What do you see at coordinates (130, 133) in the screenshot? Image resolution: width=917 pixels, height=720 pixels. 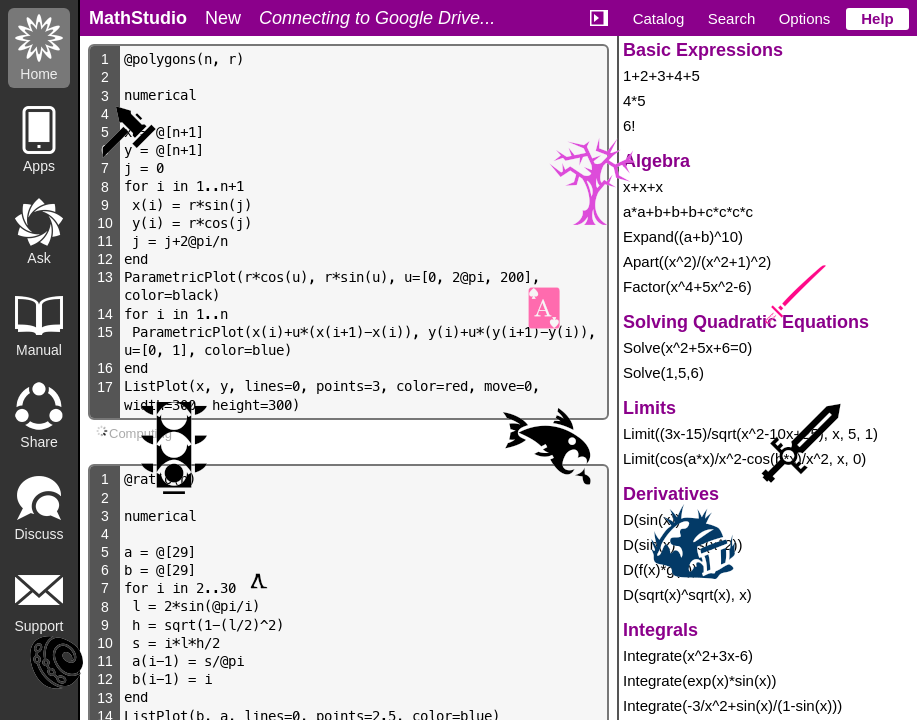 I see `access building or crafting tools` at bounding box center [130, 133].